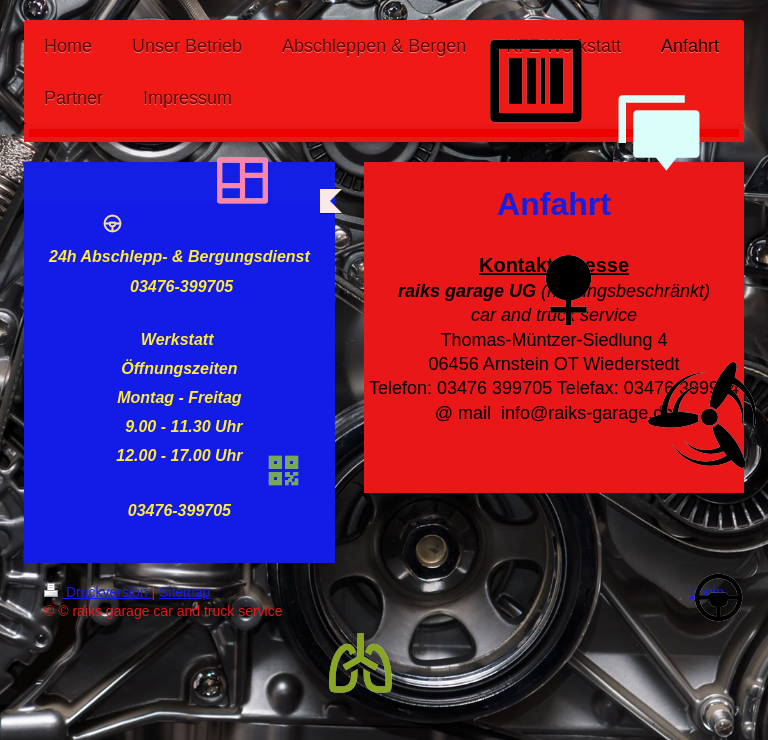 This screenshot has width=768, height=740. Describe the element at coordinates (536, 81) in the screenshot. I see `scan a barcode` at that location.